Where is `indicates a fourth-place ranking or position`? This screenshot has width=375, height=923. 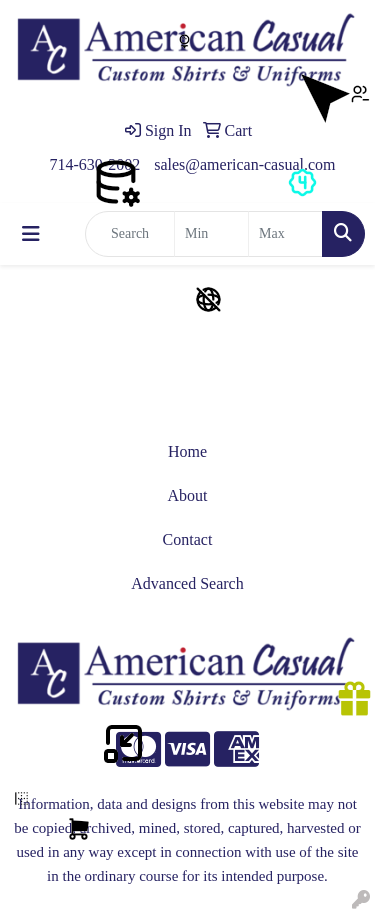
indicates a fourth-place ranking or position is located at coordinates (302, 182).